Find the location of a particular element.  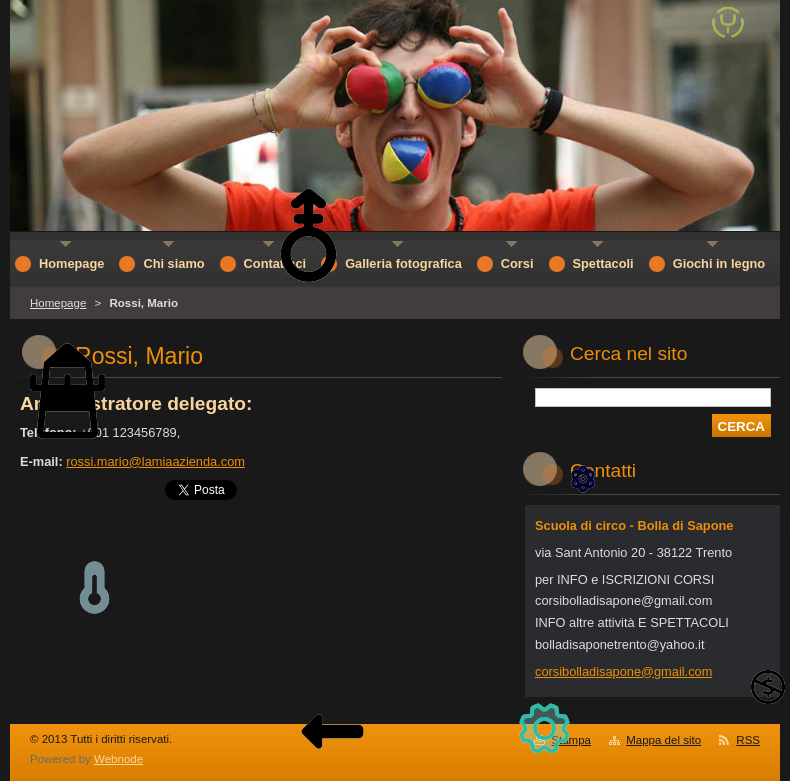

indicates vertical mars symbol or transgender male gender identity is located at coordinates (308, 236).